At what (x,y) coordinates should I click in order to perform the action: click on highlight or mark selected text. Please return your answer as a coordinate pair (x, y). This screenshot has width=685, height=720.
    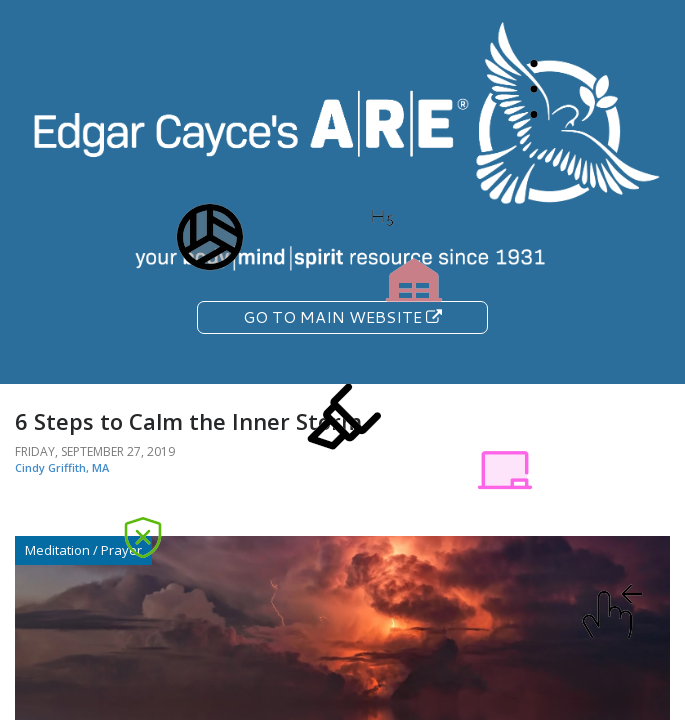
    Looking at the image, I should click on (342, 419).